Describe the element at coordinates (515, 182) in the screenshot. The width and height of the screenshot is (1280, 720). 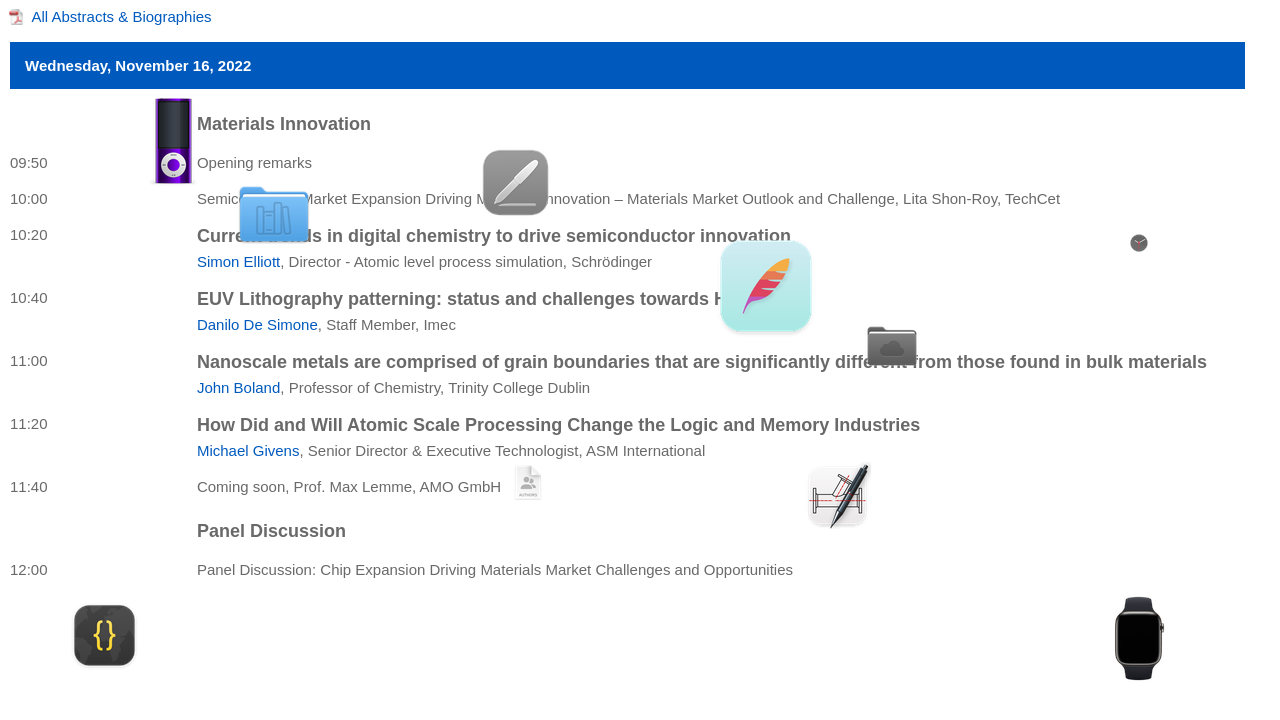
I see `open Pages for document editing` at that location.